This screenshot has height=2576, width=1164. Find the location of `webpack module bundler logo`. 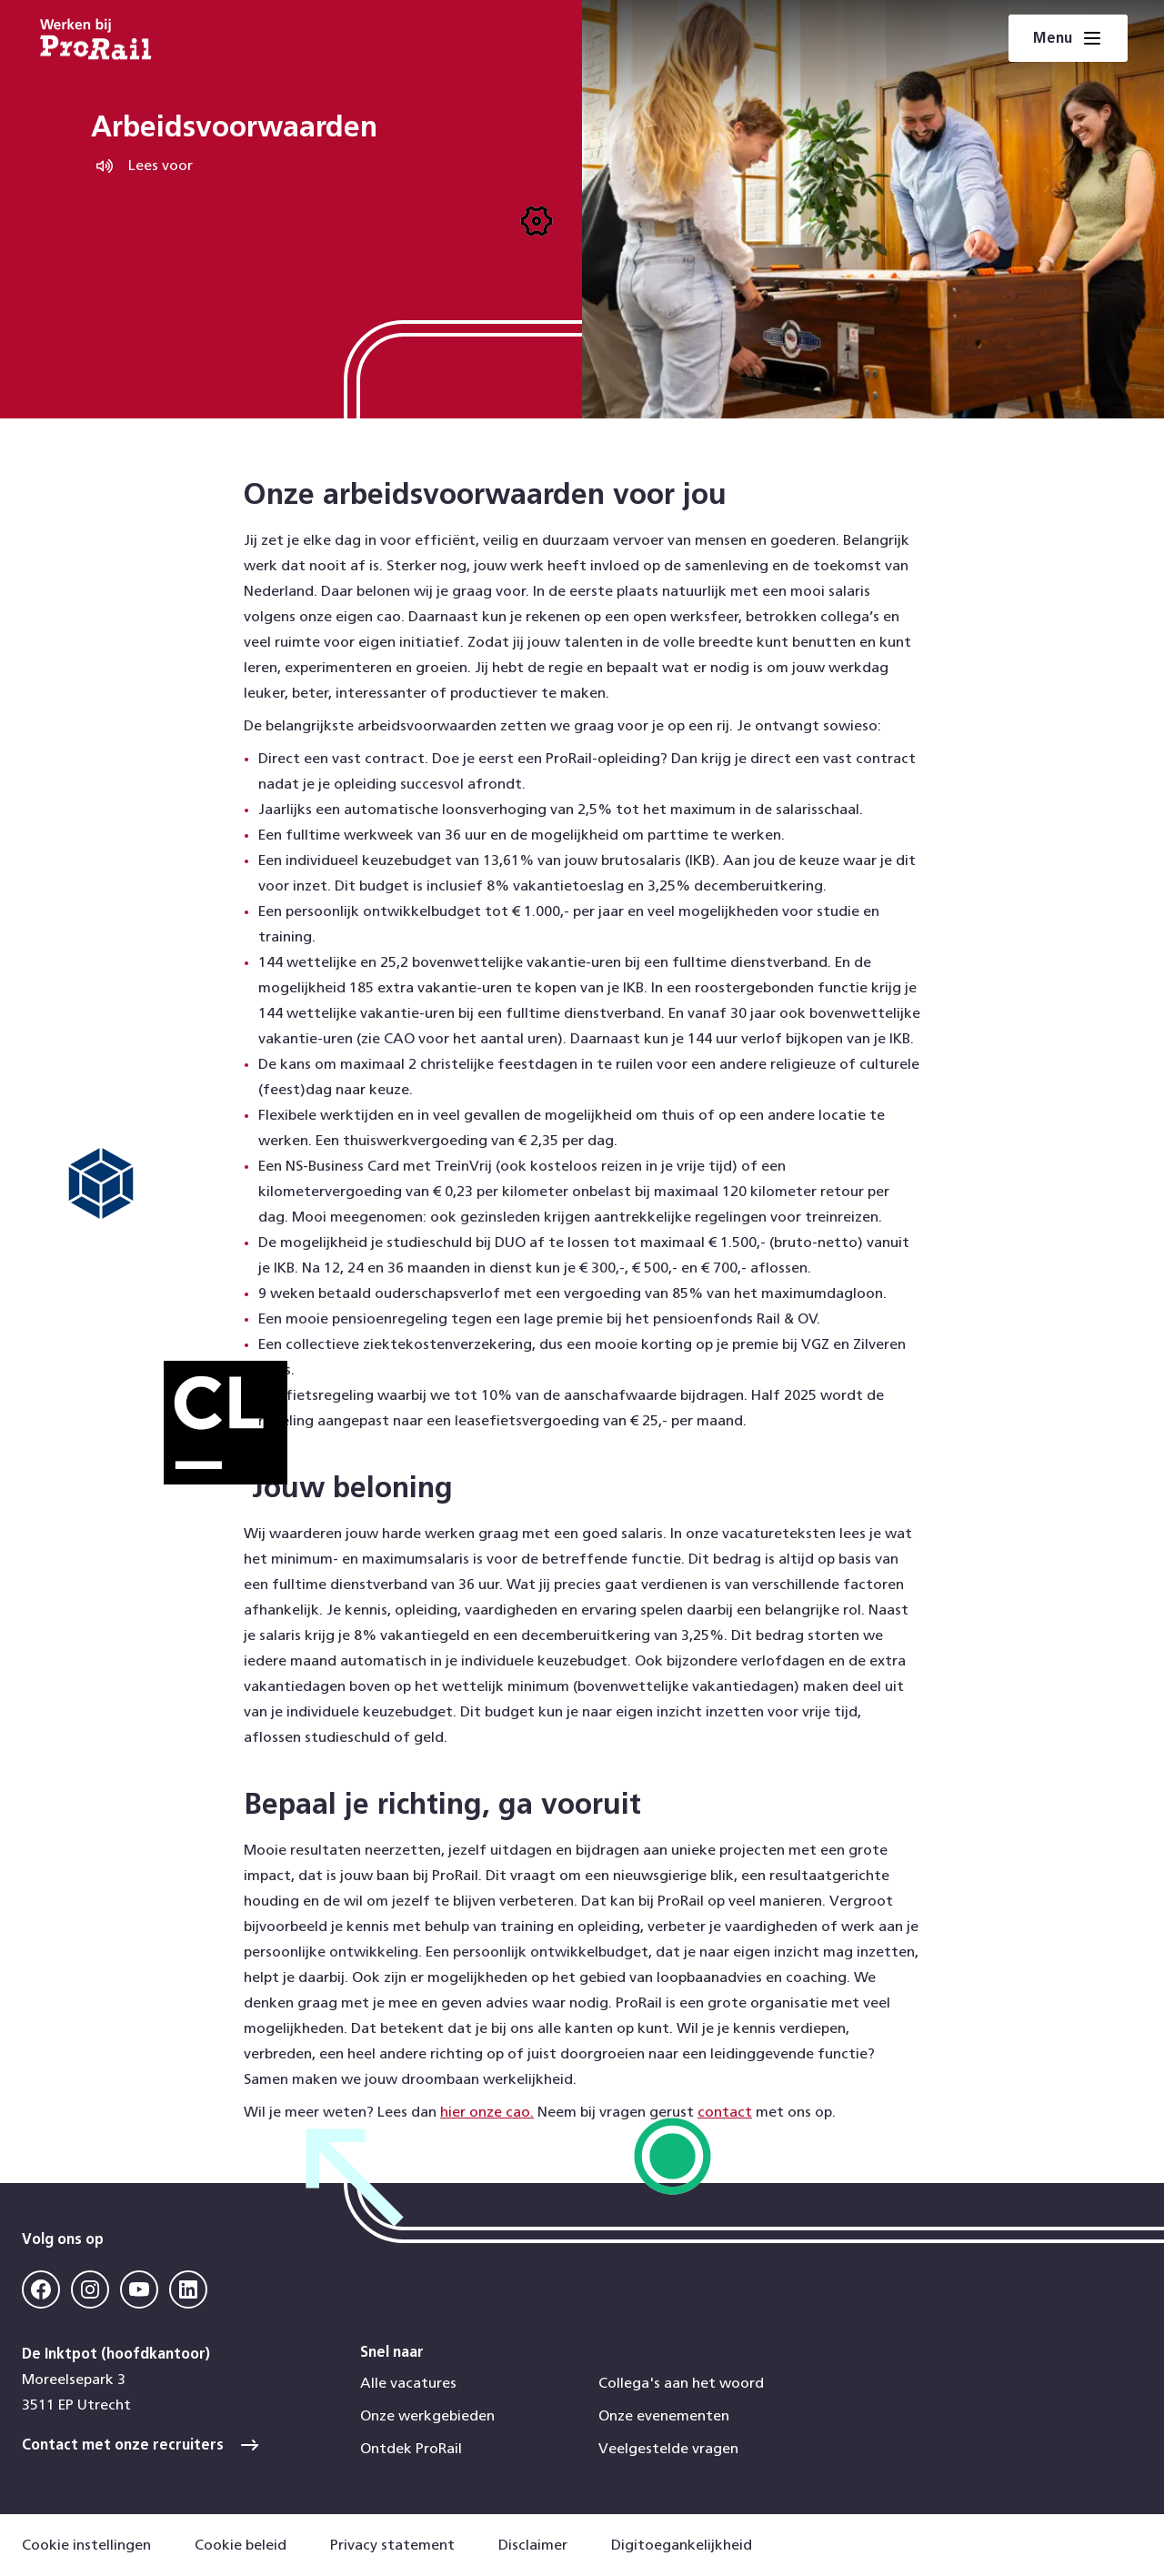

webpack module bundler logo is located at coordinates (101, 1183).